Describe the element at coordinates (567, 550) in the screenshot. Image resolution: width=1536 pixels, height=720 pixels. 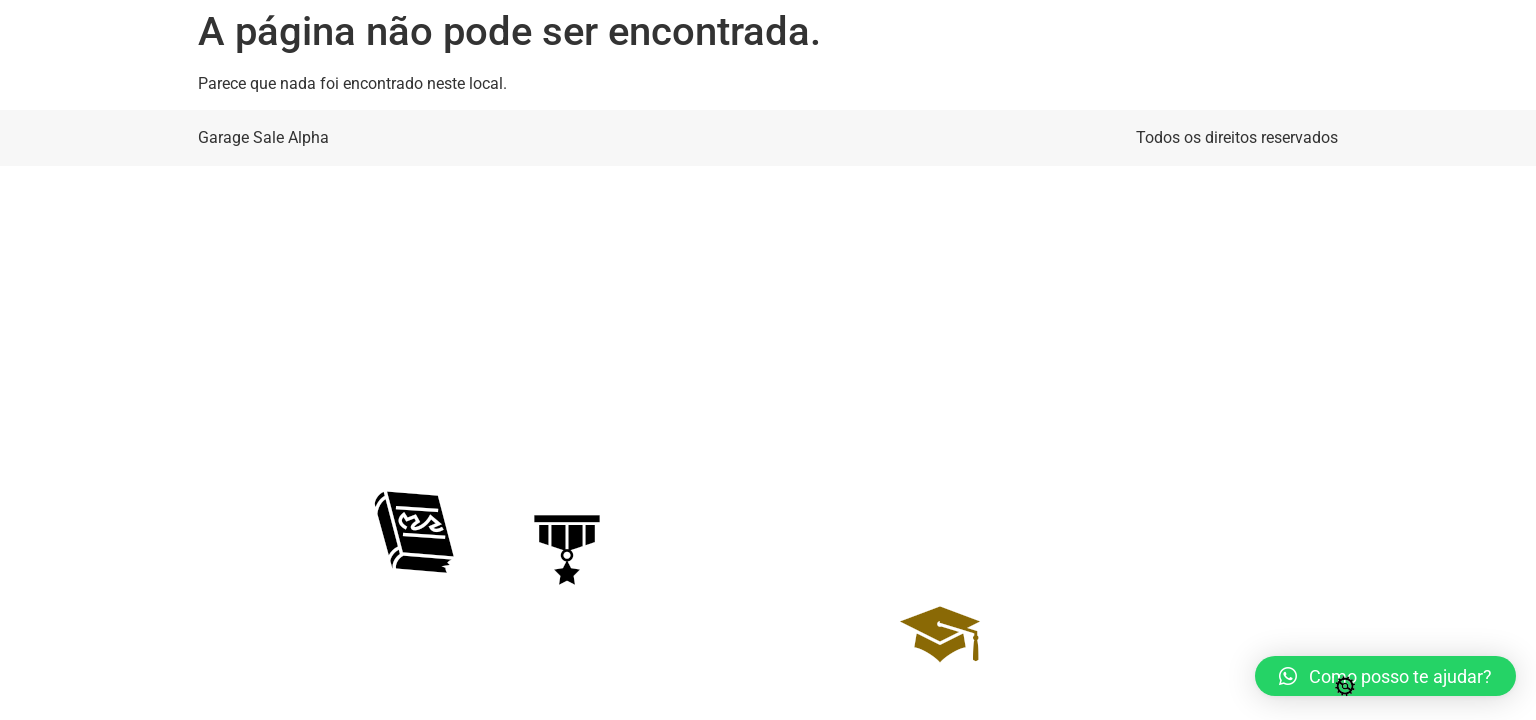
I see `view achievements or awards` at that location.